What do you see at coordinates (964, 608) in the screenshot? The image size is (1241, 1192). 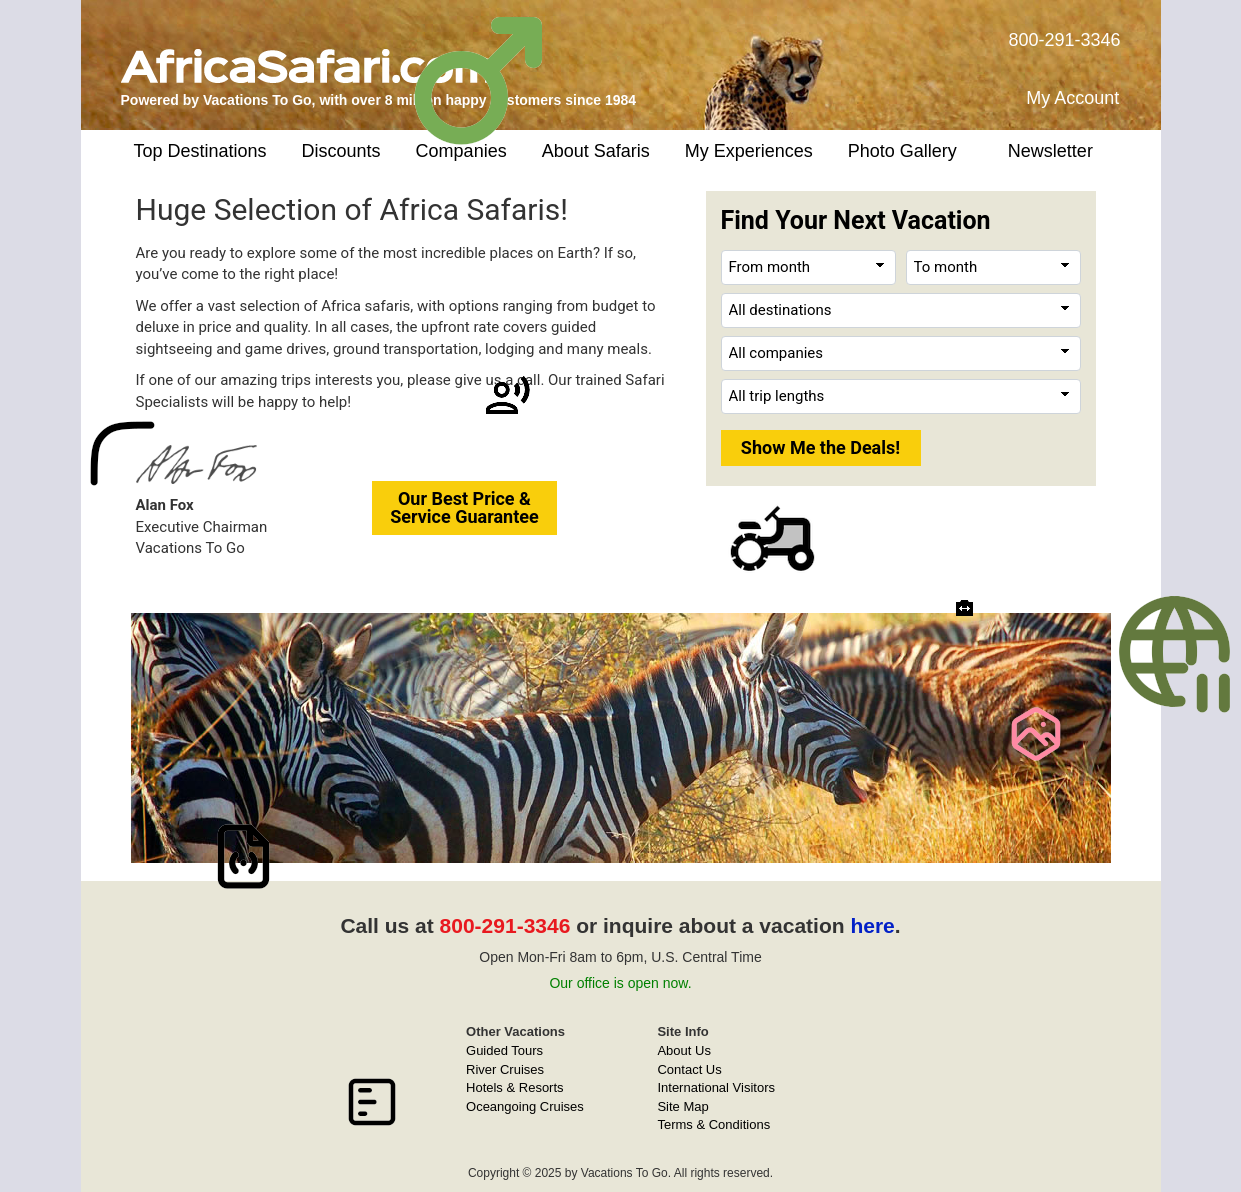 I see `switch between front and rear camera` at bounding box center [964, 608].